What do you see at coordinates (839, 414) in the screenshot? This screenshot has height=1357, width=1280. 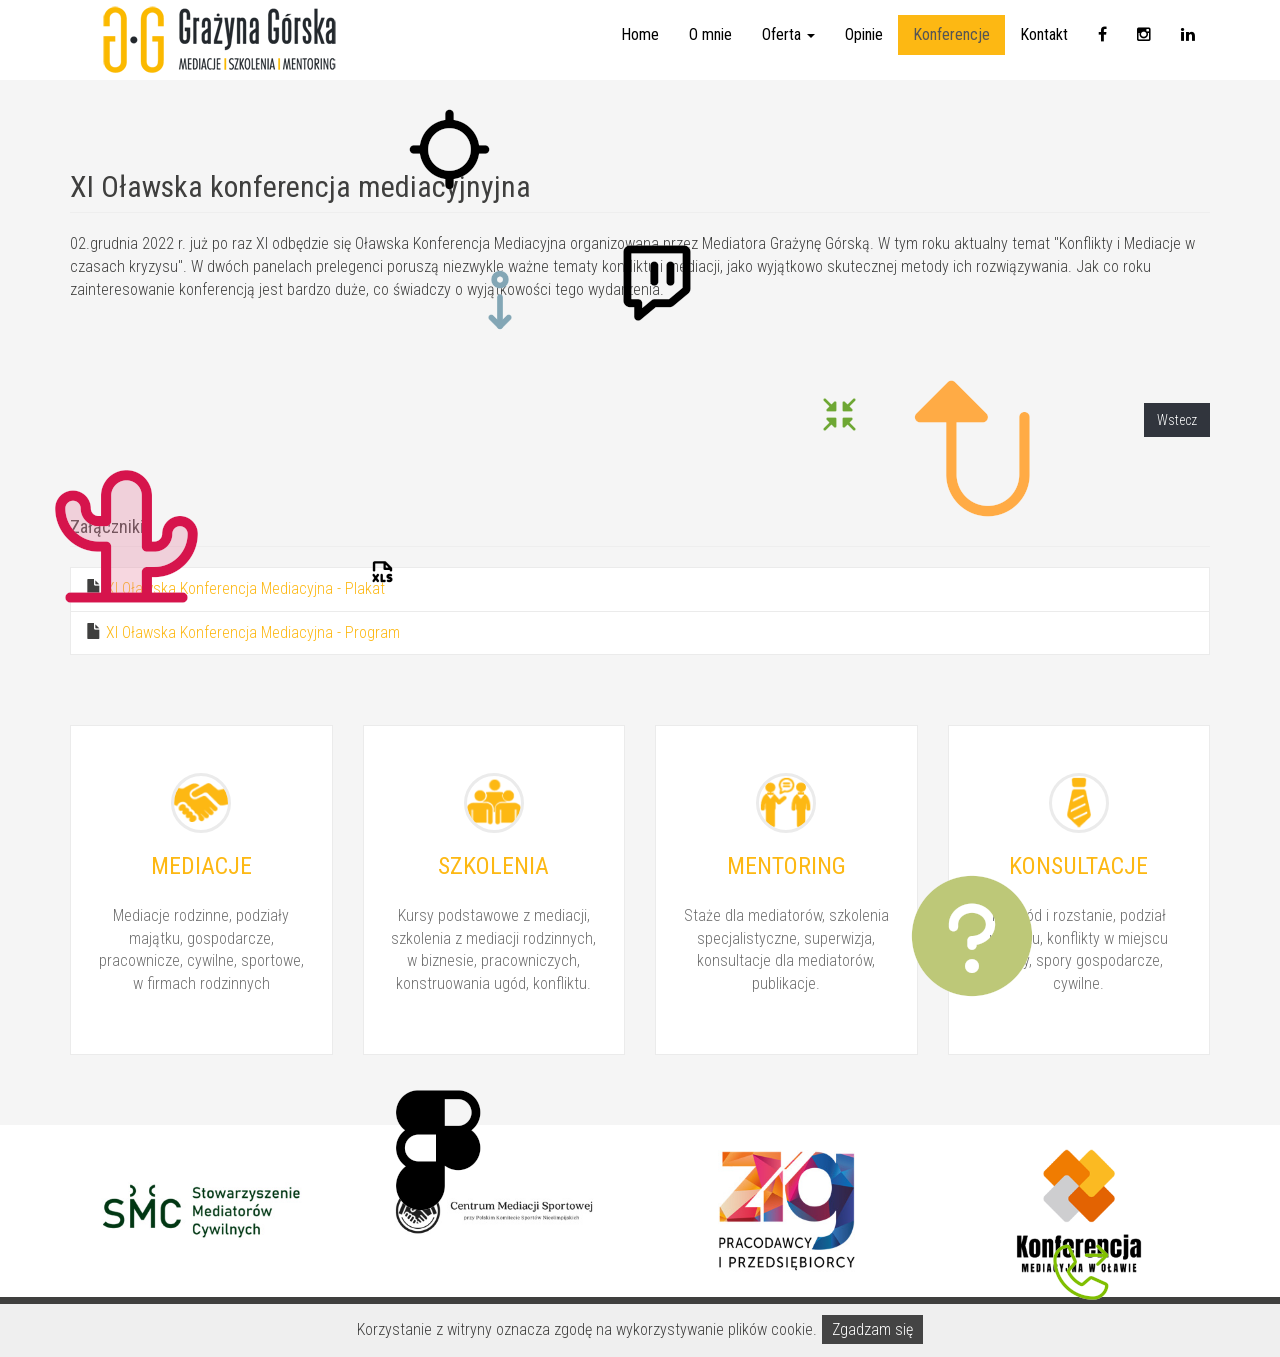 I see `exit fullscreen mode` at bounding box center [839, 414].